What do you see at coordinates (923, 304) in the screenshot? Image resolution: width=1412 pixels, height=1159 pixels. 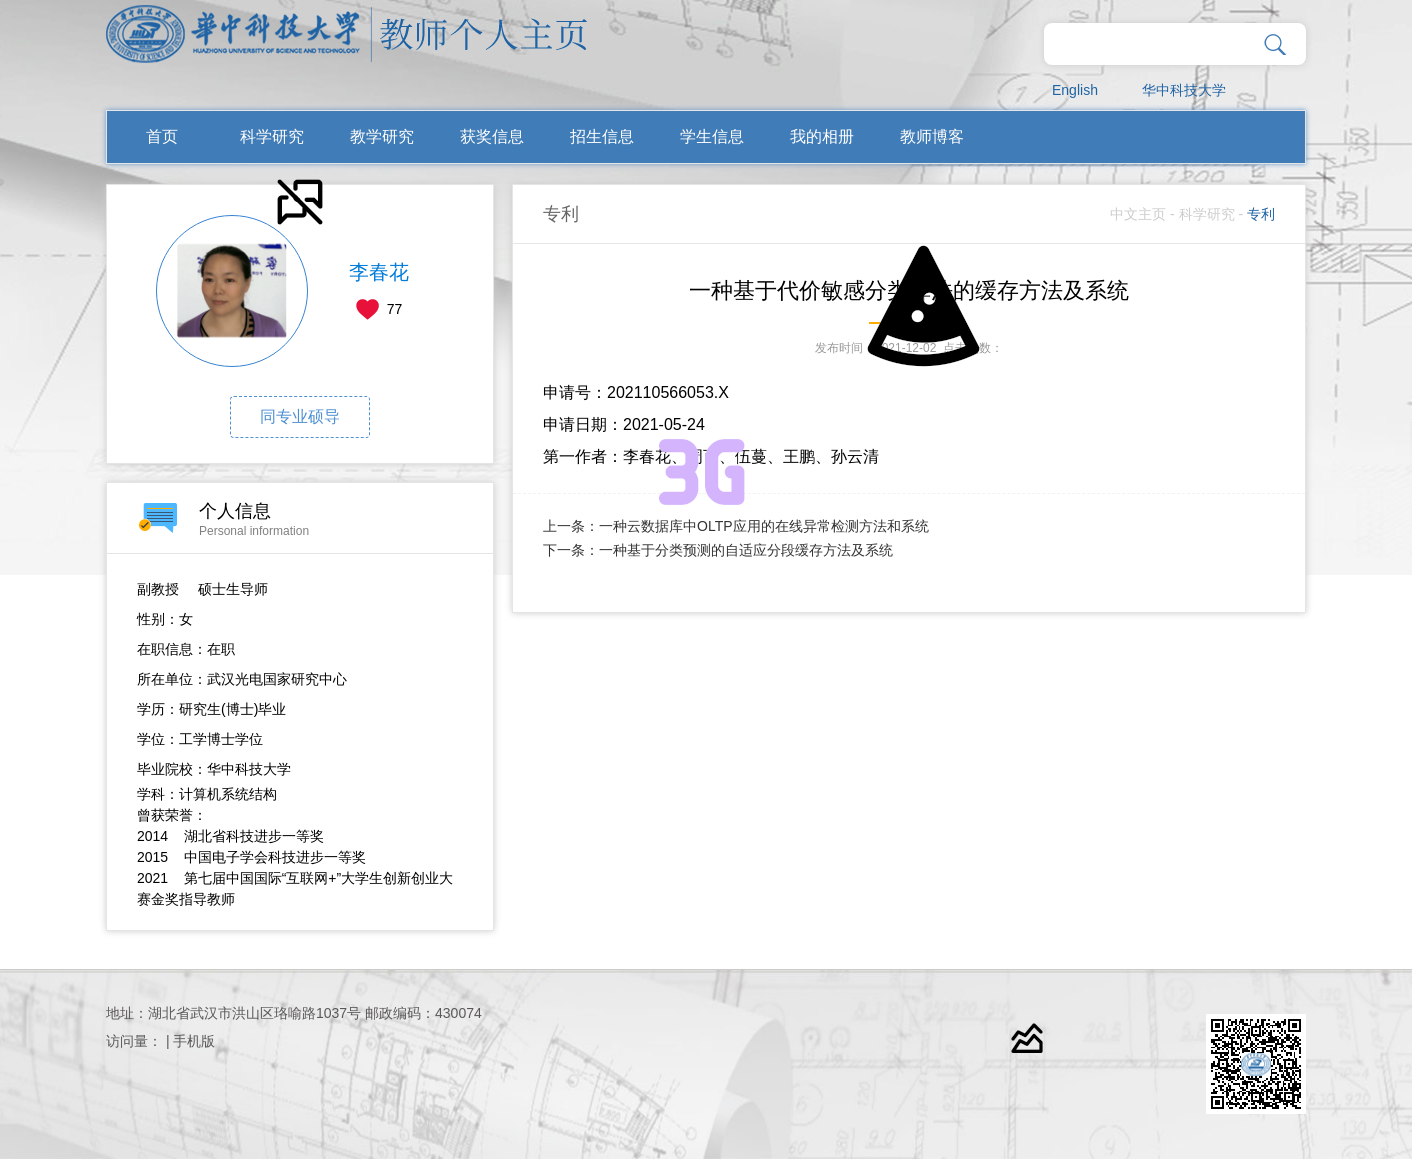 I see `order pizza or food delivery` at bounding box center [923, 304].